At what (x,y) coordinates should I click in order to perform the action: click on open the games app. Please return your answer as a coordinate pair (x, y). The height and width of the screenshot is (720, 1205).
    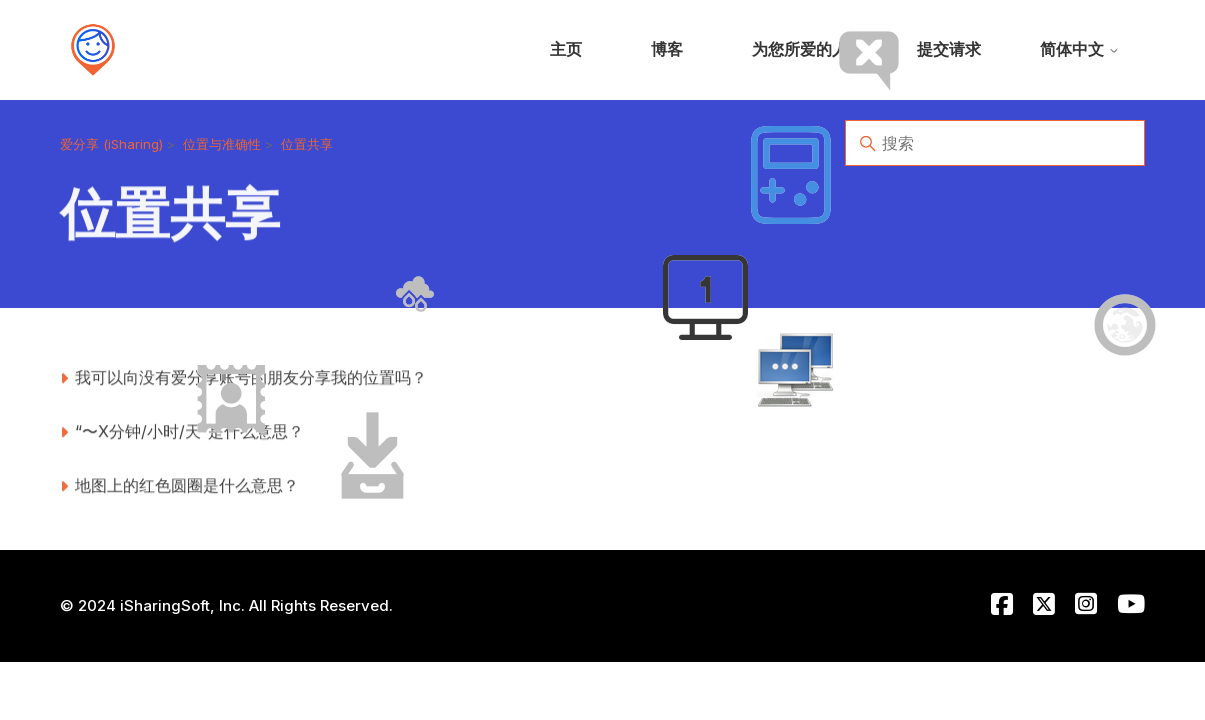
    Looking at the image, I should click on (794, 175).